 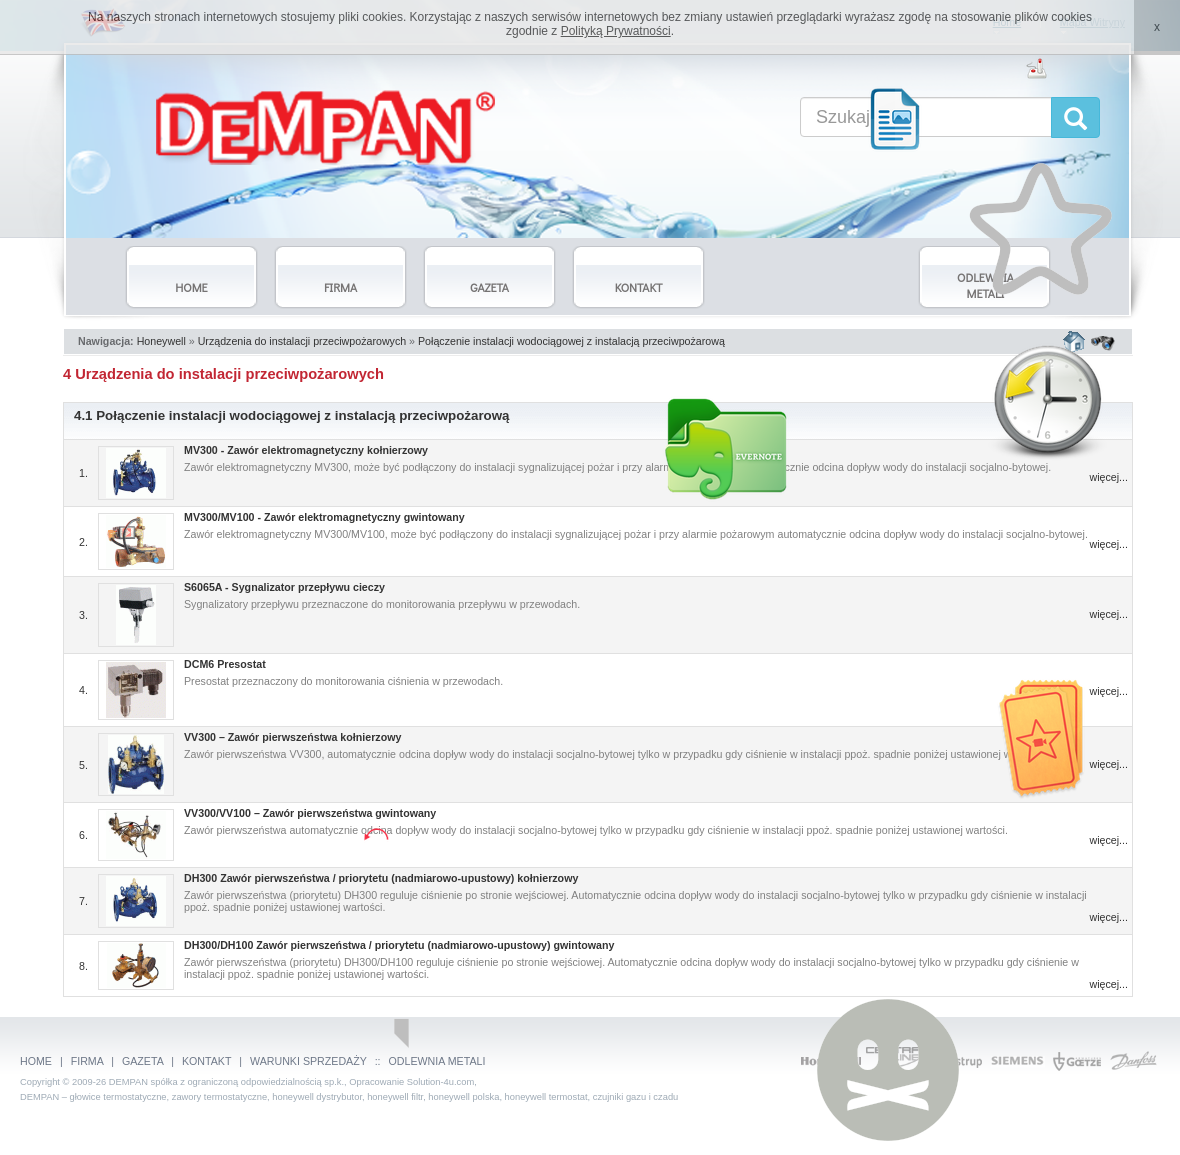 I want to click on item is not marked as a favorite, so click(x=1041, y=234).